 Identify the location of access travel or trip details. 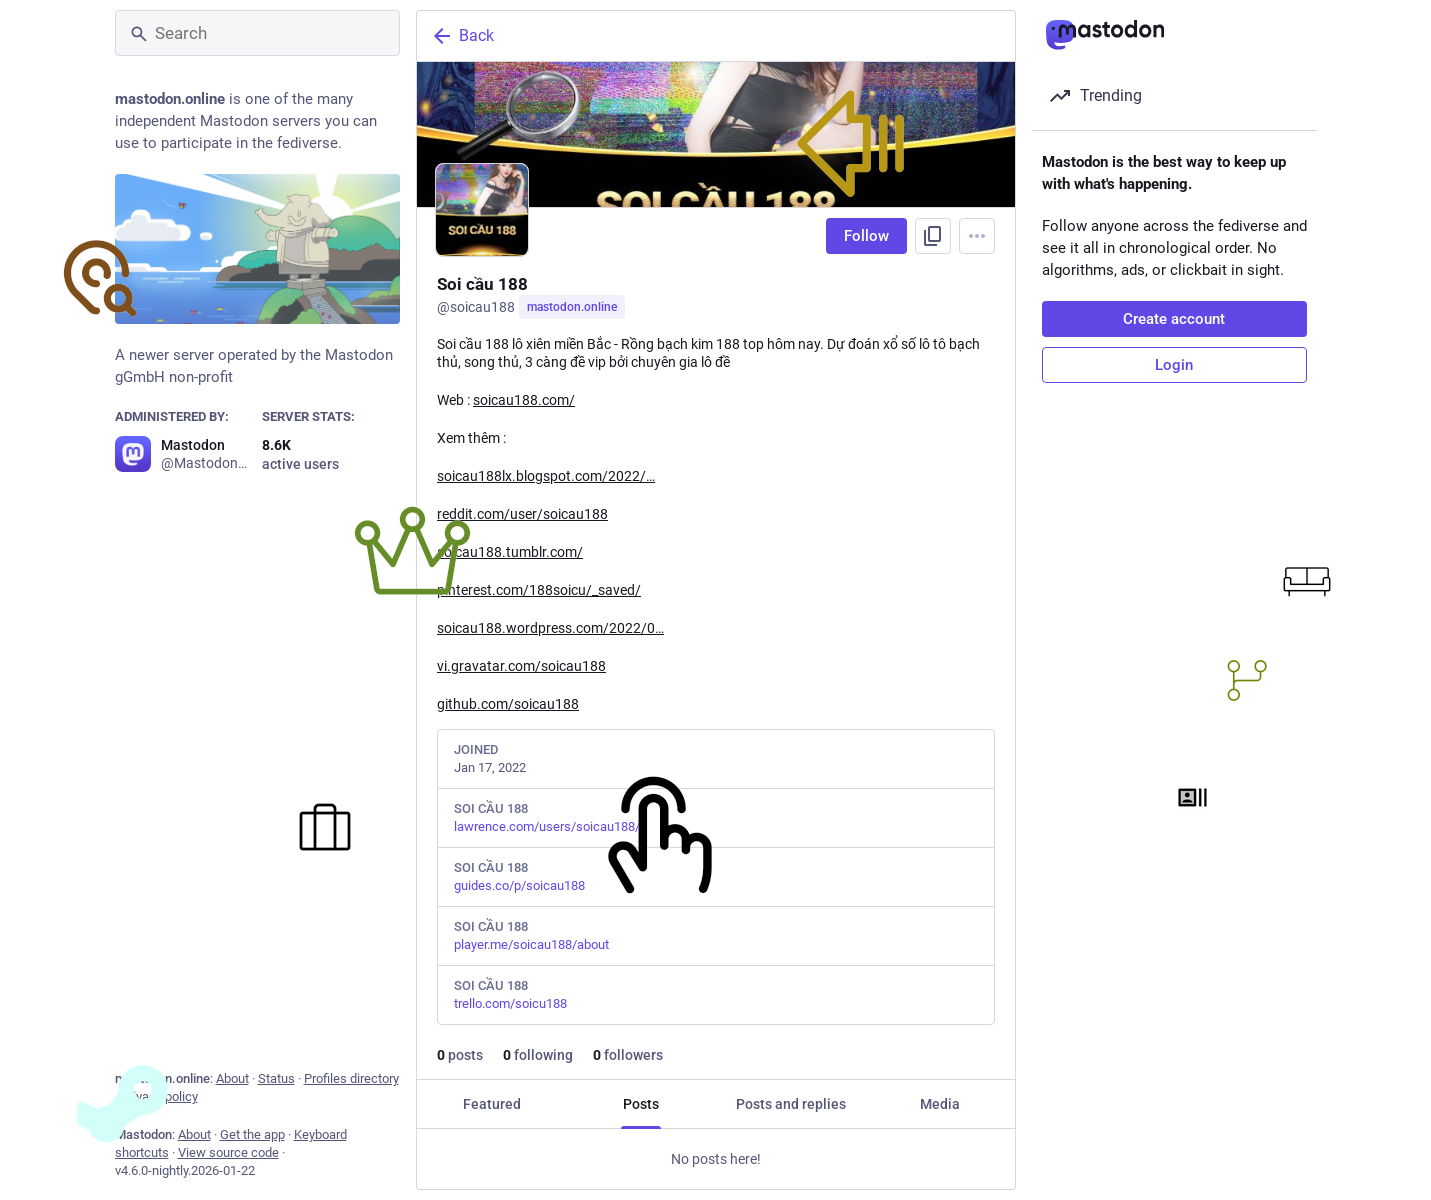
(325, 829).